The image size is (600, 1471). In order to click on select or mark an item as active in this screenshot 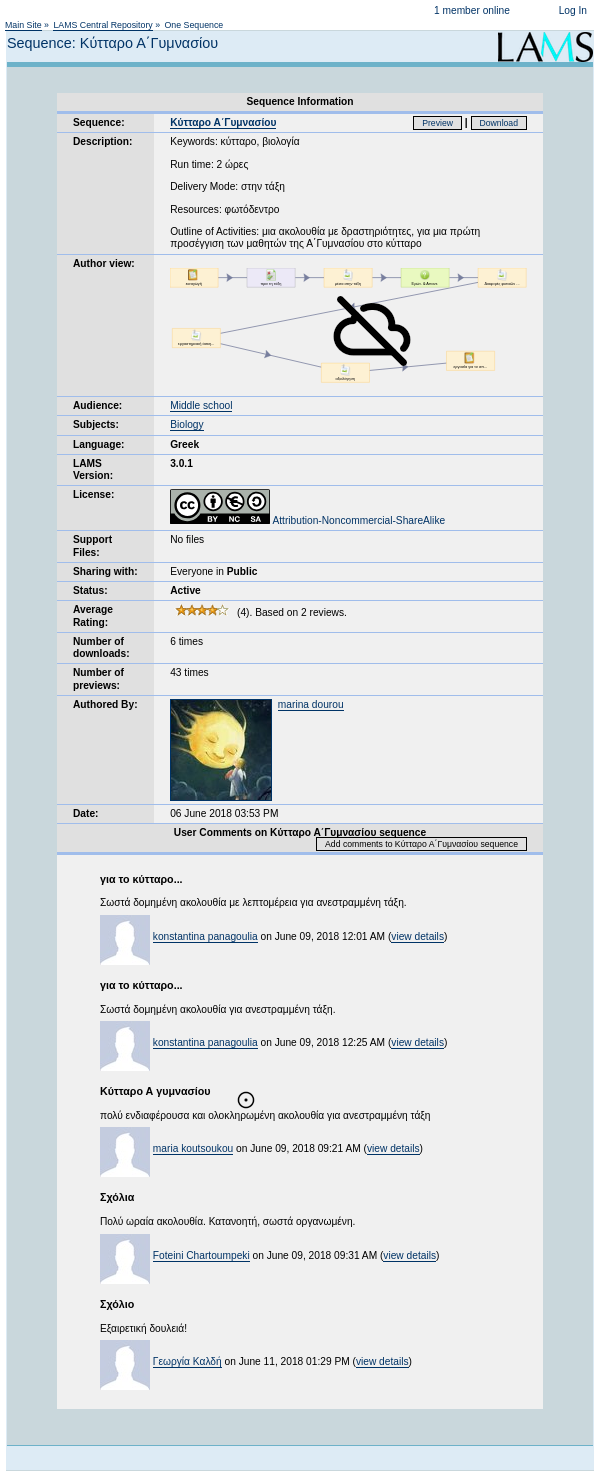, I will do `click(246, 1100)`.